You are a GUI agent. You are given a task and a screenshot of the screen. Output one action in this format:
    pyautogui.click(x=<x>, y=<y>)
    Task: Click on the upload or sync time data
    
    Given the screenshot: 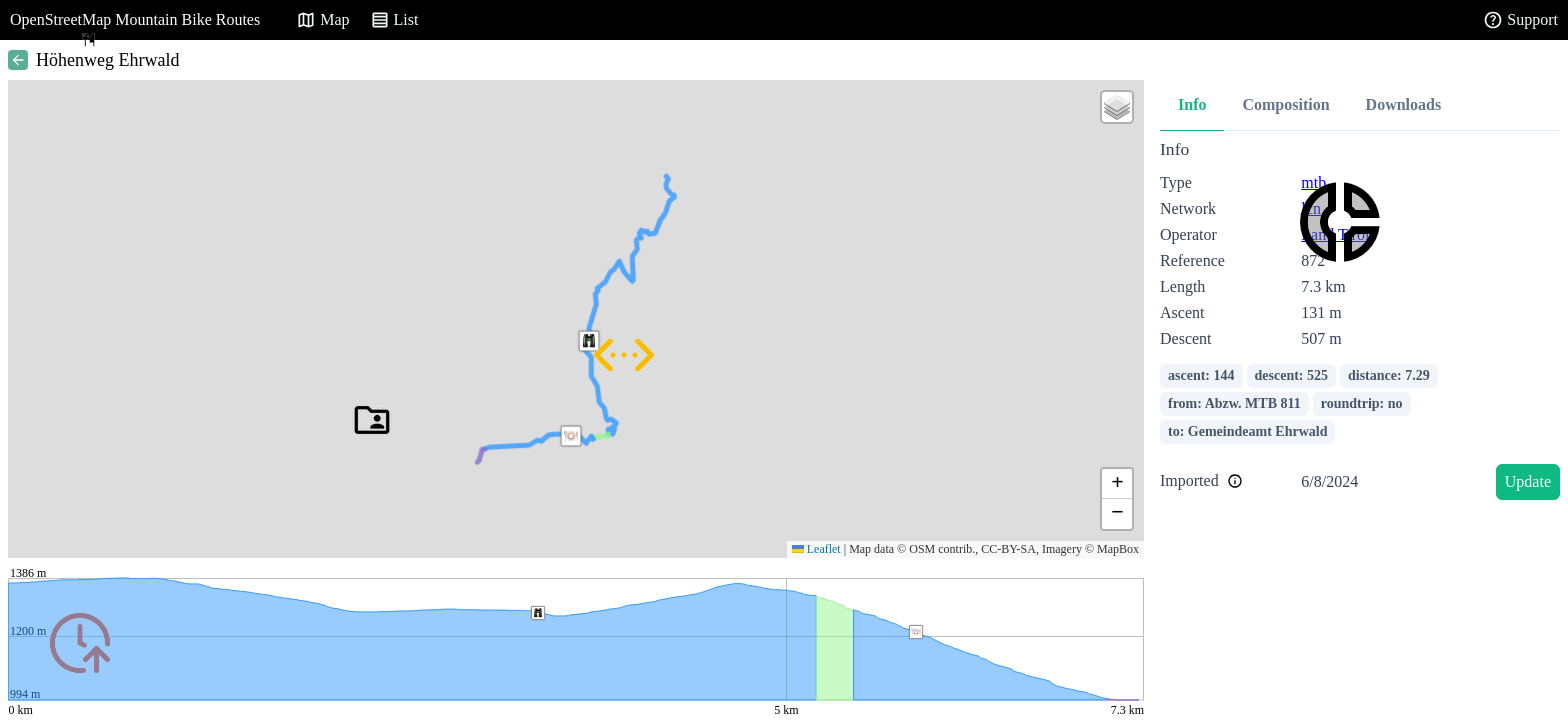 What is the action you would take?
    pyautogui.click(x=80, y=643)
    